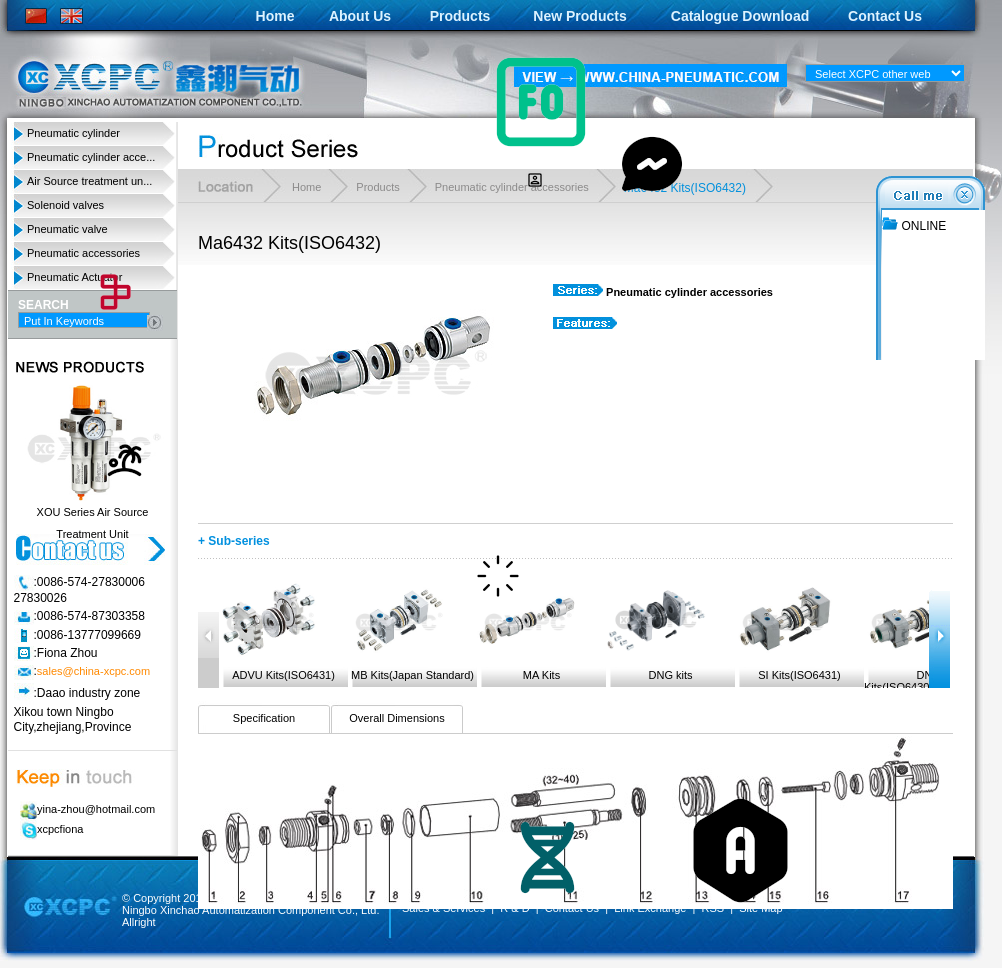  What do you see at coordinates (498, 576) in the screenshot?
I see `loading content in progress` at bounding box center [498, 576].